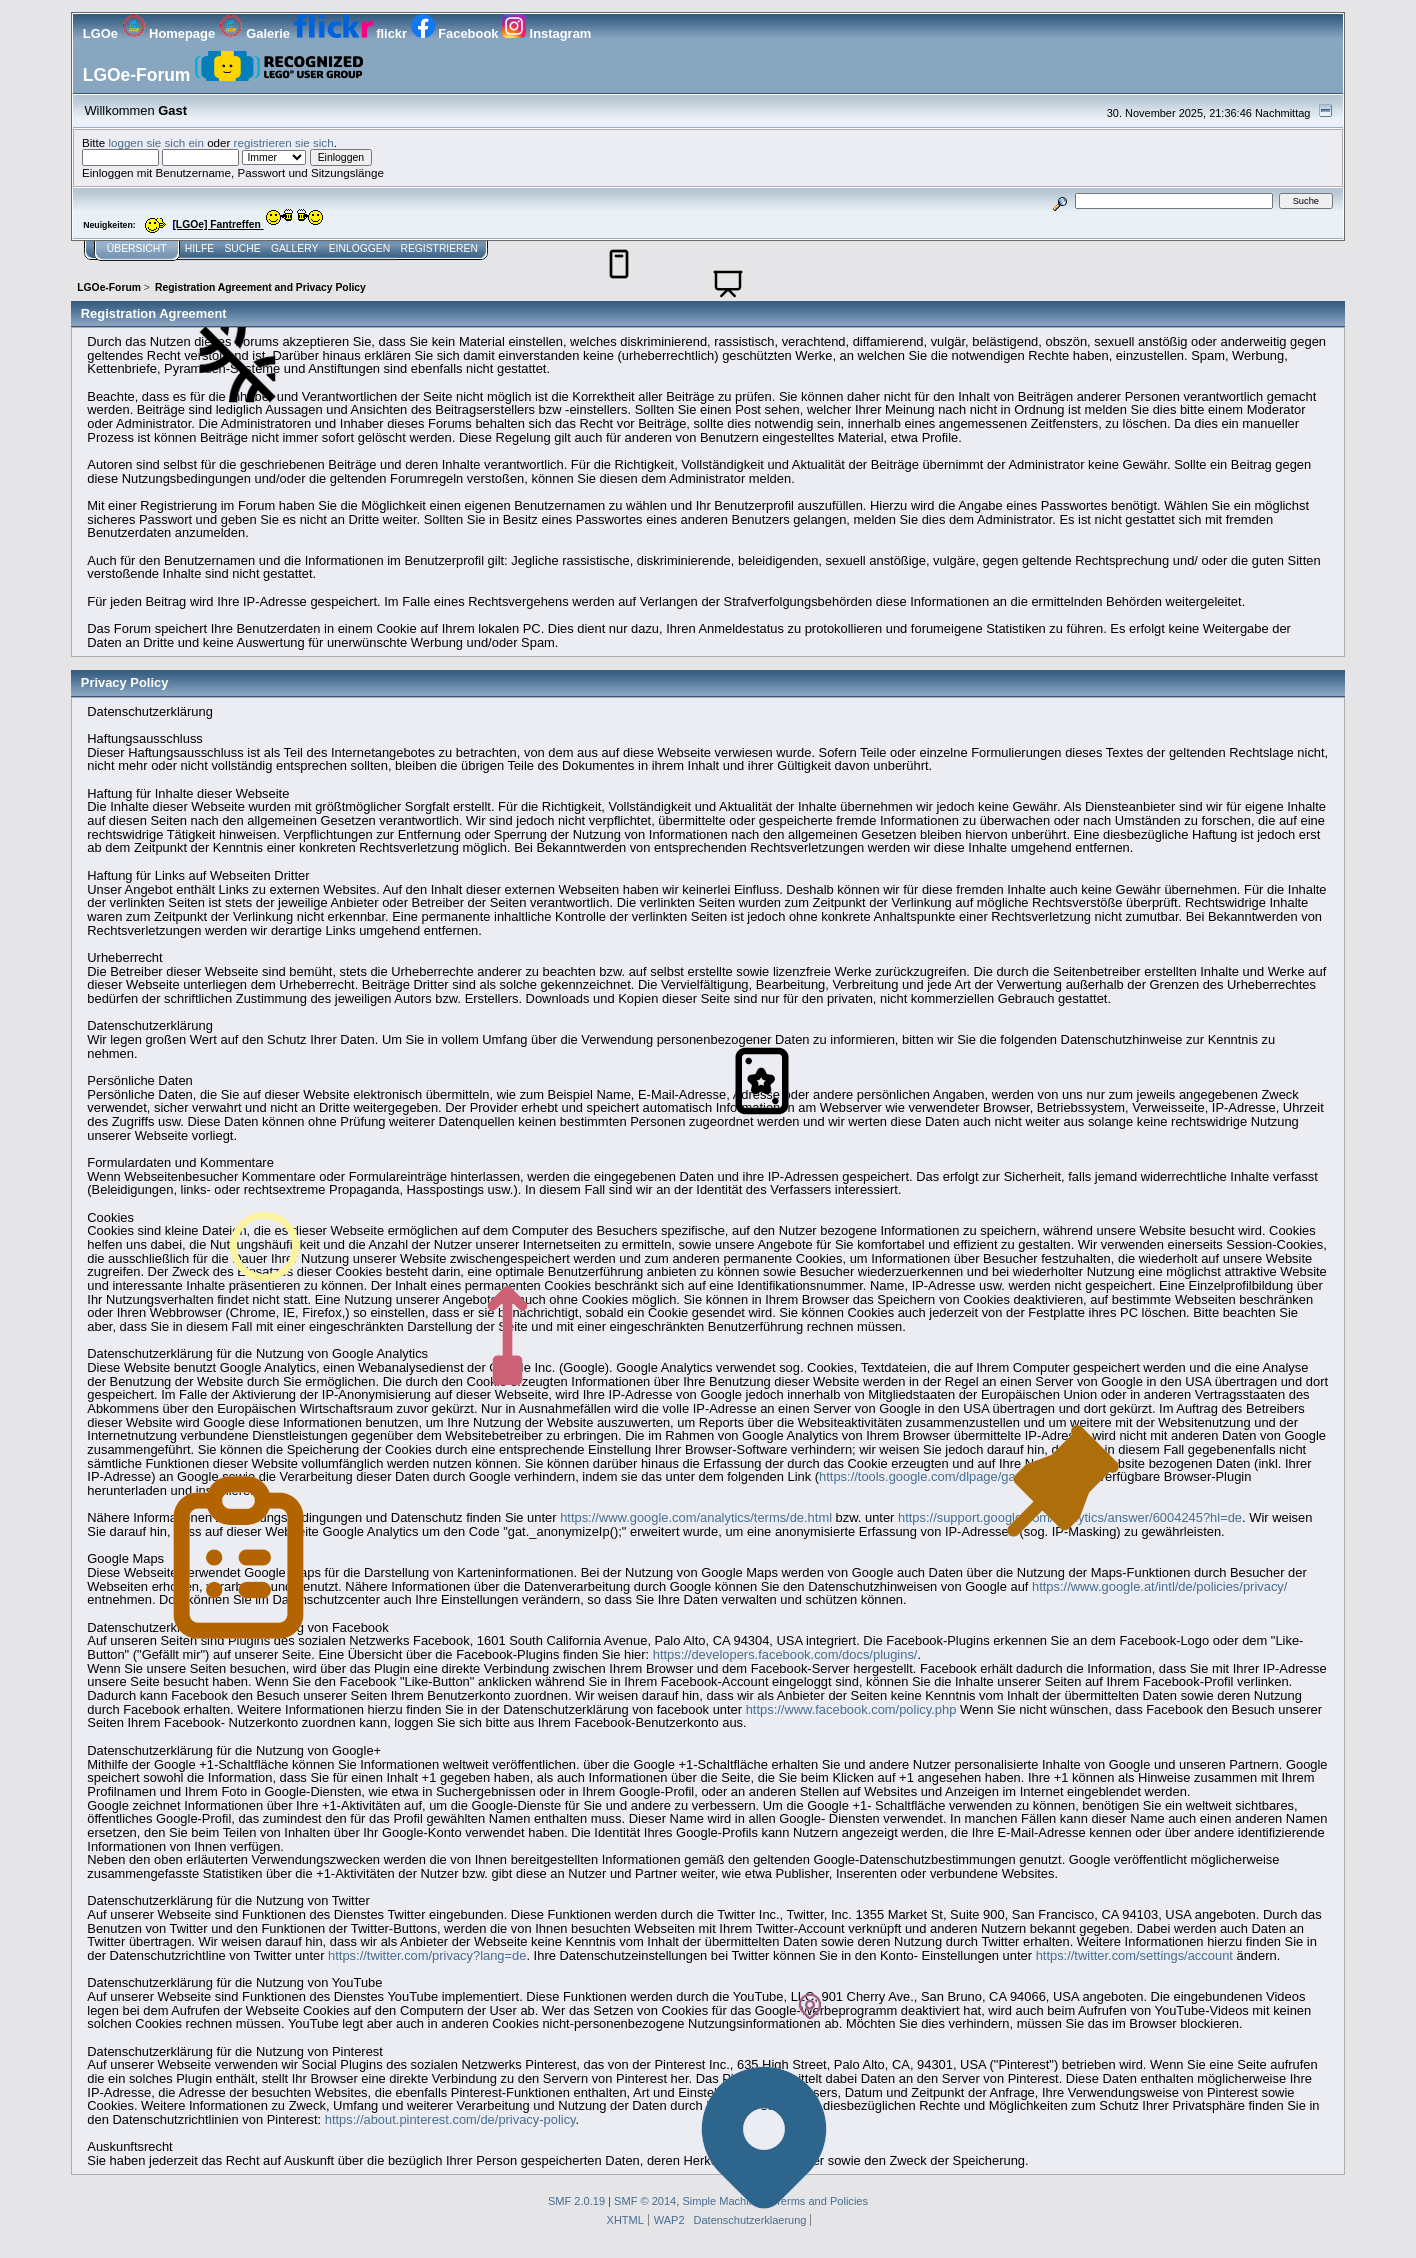 The width and height of the screenshot is (1416, 2258). Describe the element at coordinates (238, 1557) in the screenshot. I see `view checklist or task list` at that location.